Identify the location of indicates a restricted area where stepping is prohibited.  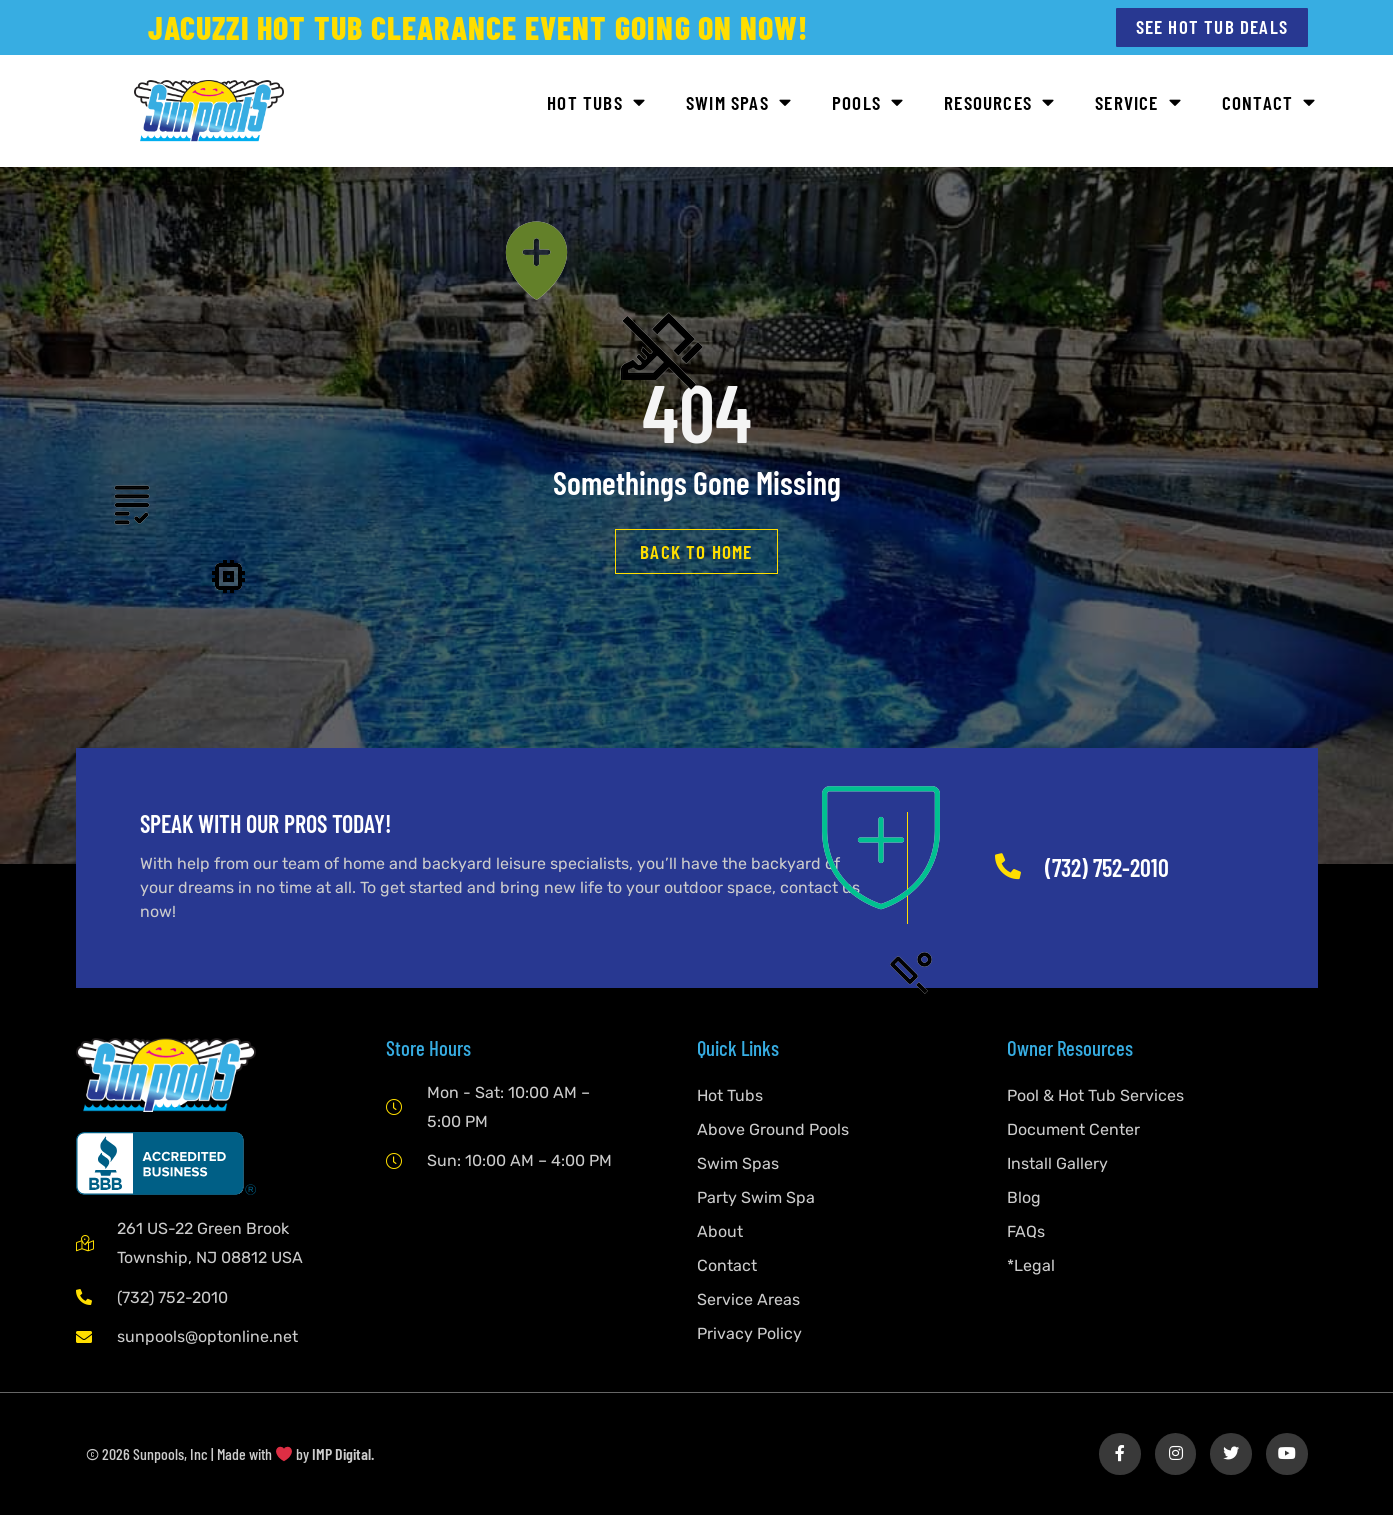
(662, 350).